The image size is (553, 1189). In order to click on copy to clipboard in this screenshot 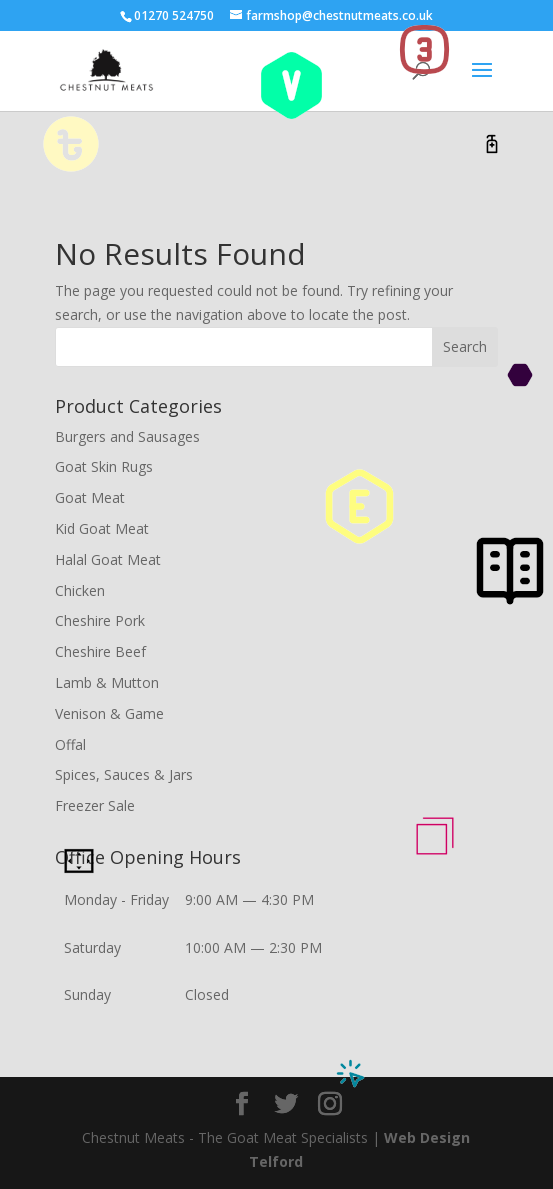, I will do `click(435, 836)`.